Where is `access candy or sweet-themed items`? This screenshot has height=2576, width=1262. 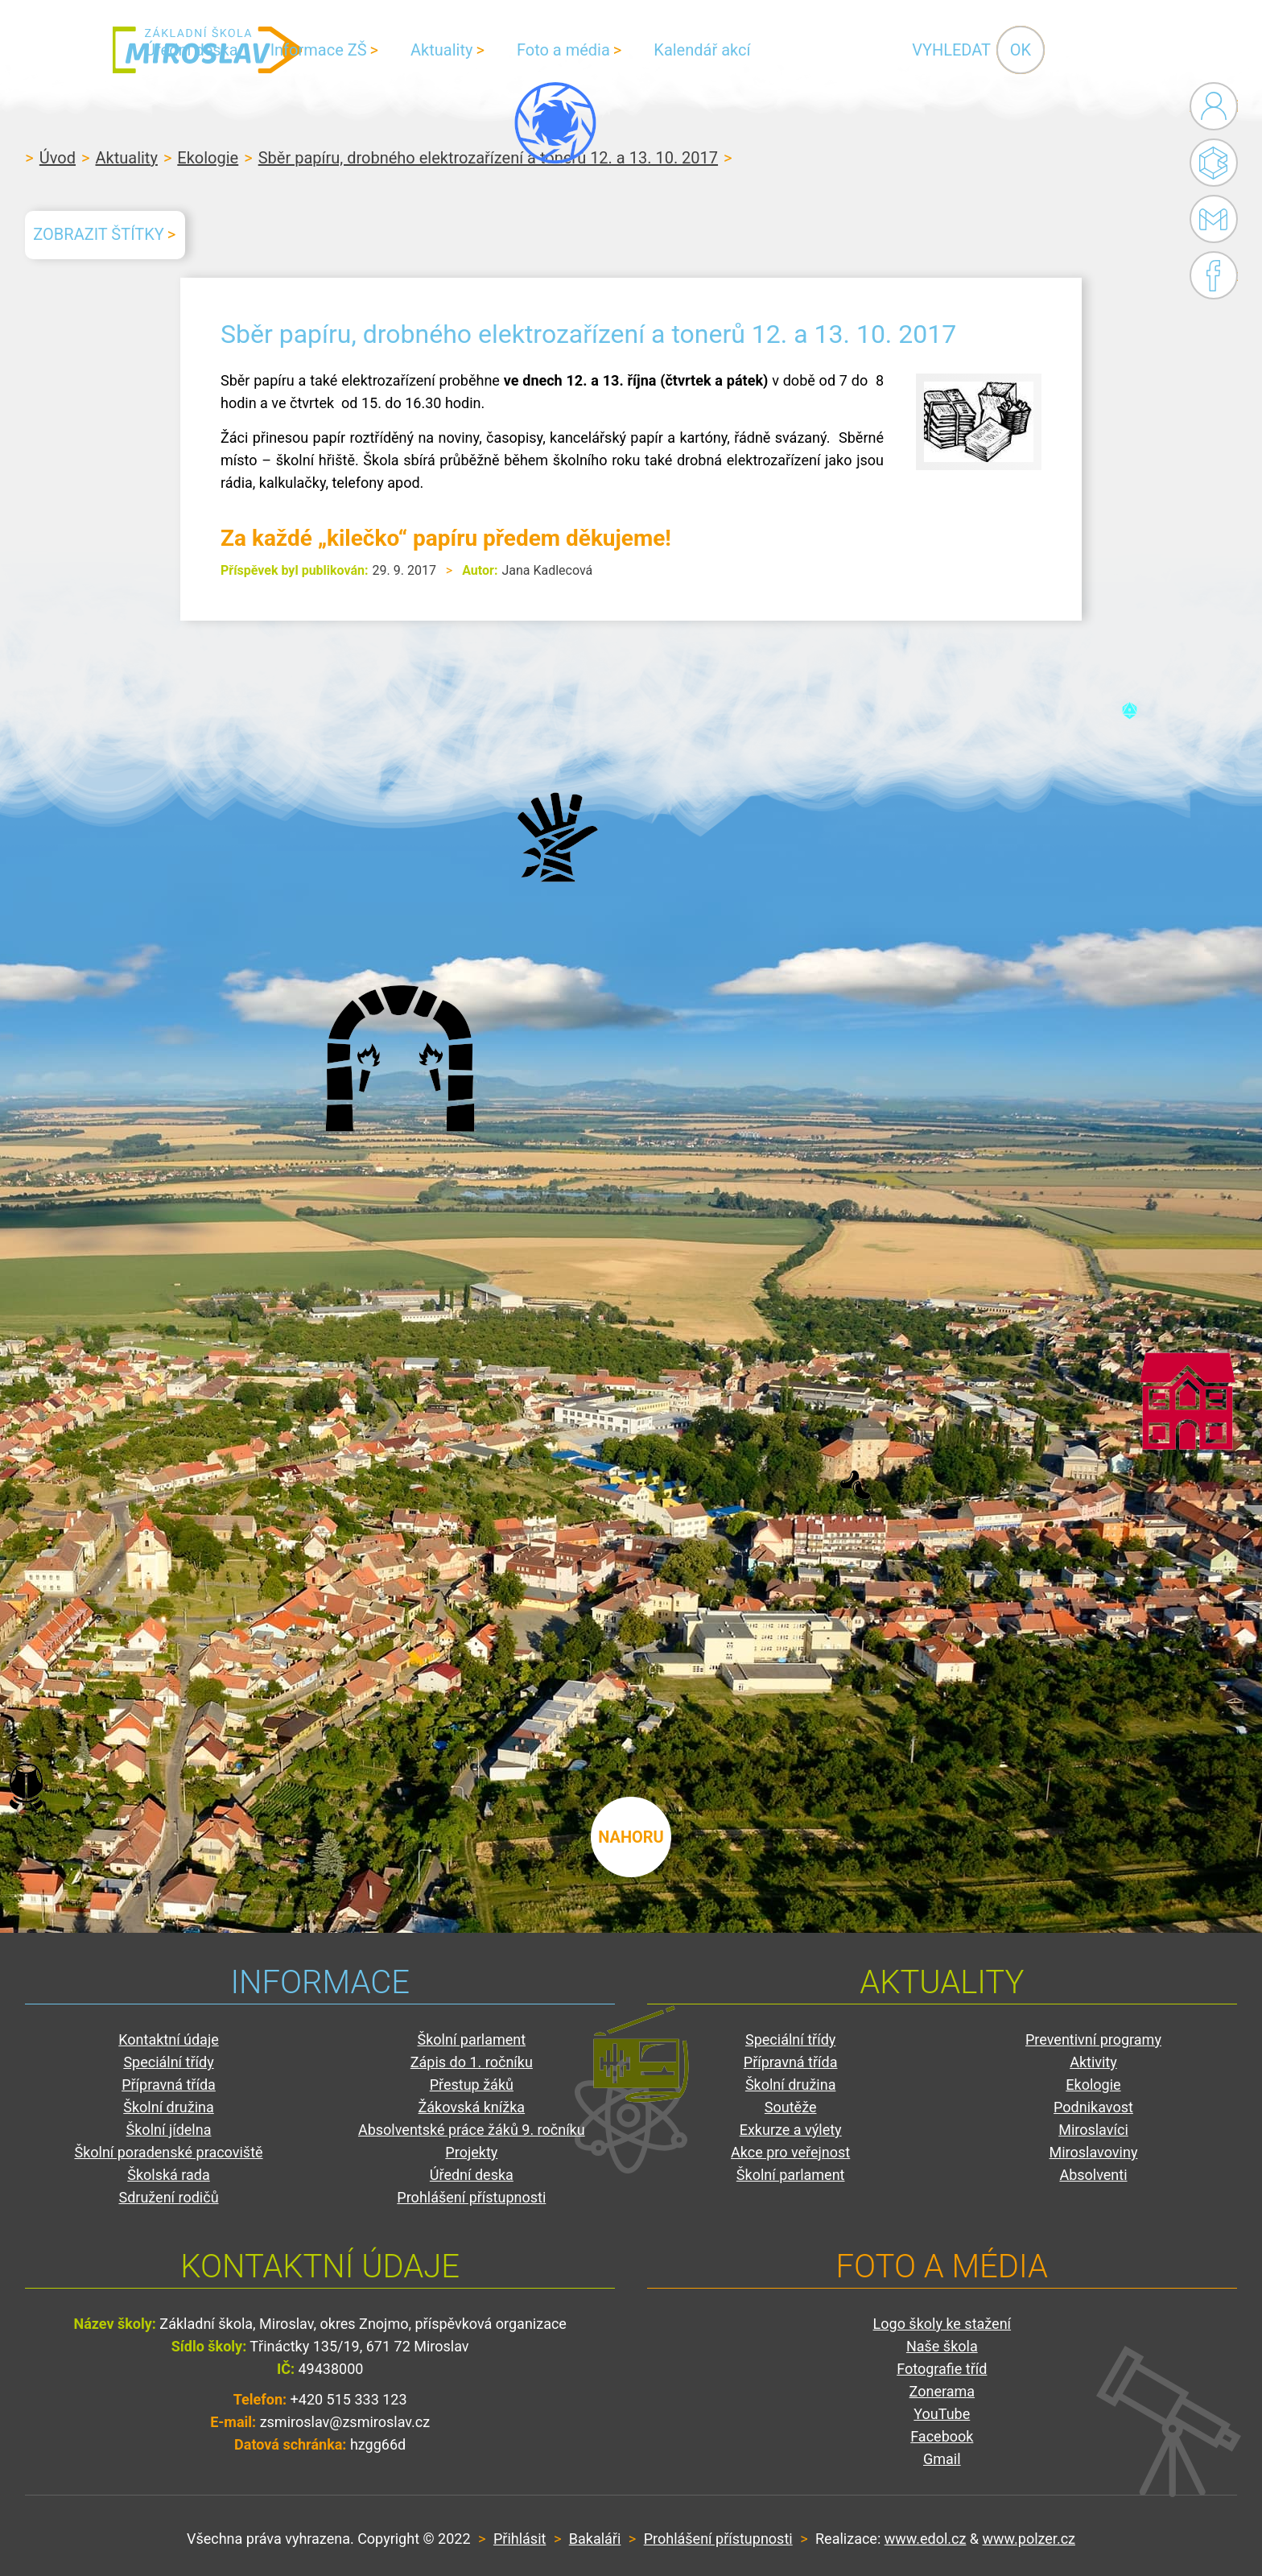
access candy or sweet-themed items is located at coordinates (855, 1484).